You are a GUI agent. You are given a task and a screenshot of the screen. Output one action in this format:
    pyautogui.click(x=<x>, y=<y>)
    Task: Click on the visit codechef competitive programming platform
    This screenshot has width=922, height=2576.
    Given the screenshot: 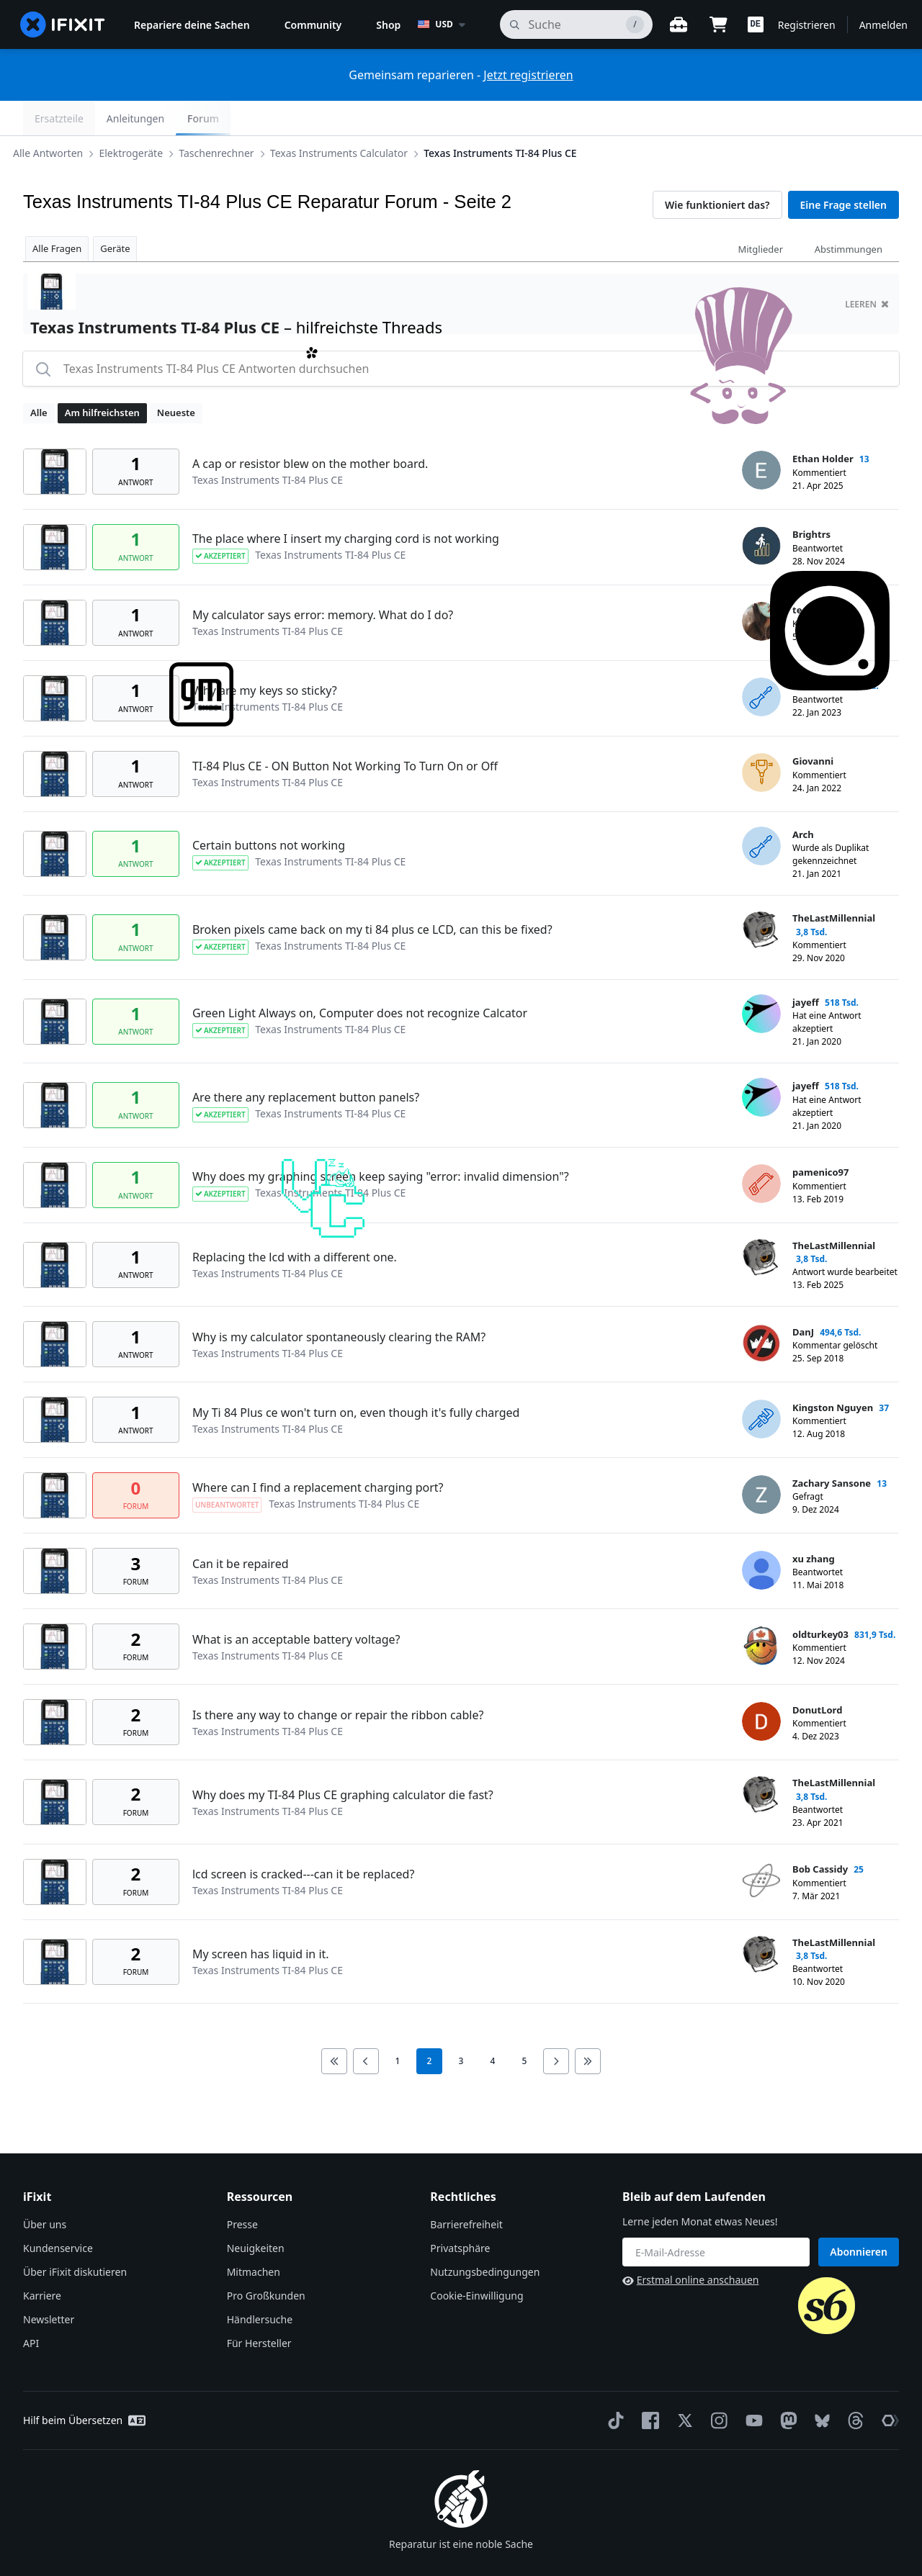 What is the action you would take?
    pyautogui.click(x=741, y=356)
    